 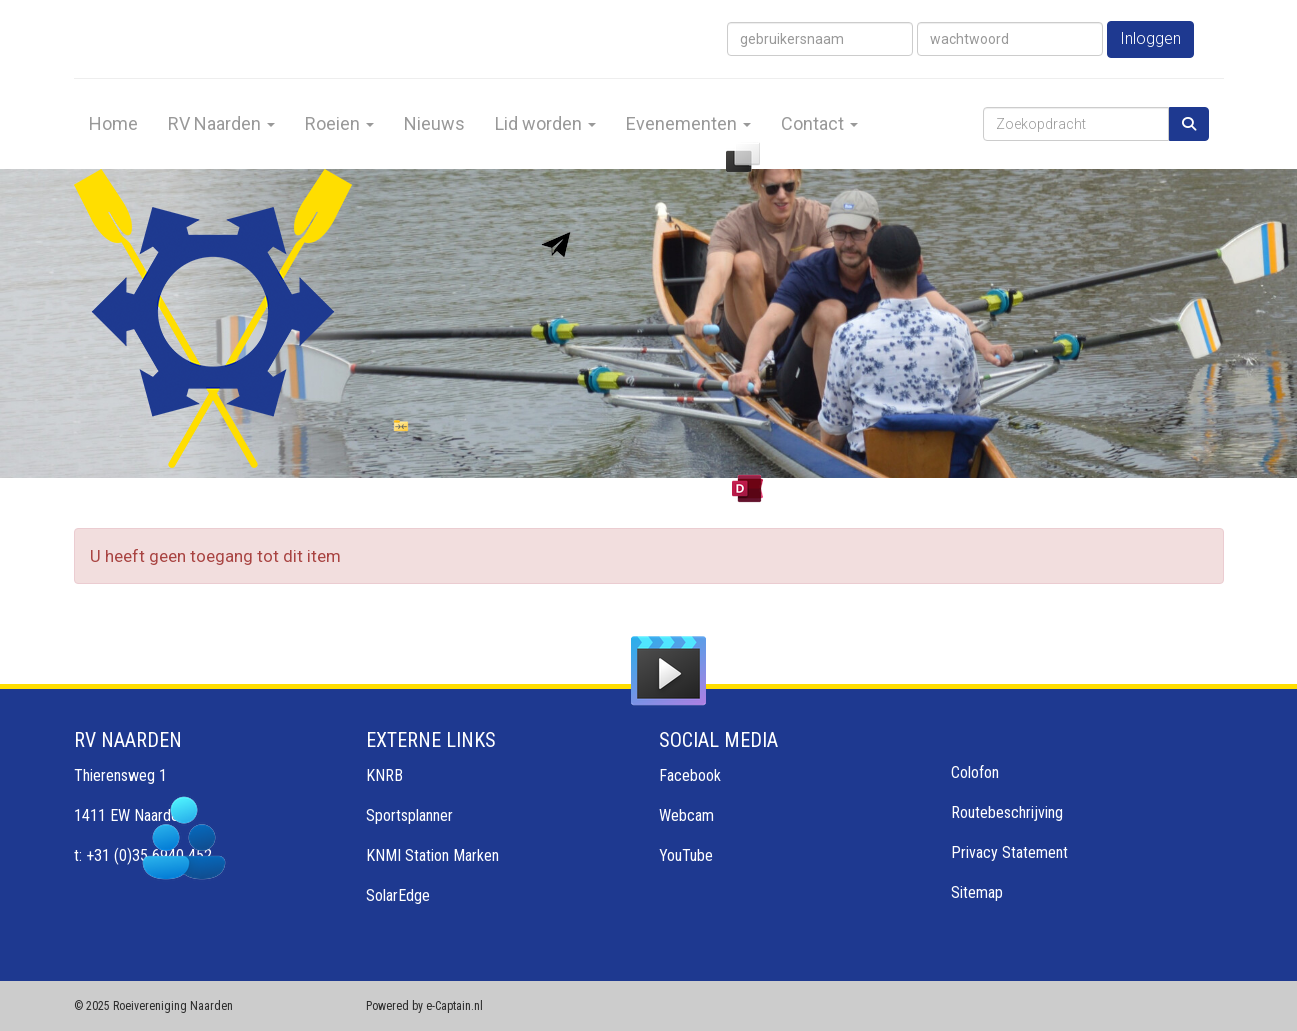 I want to click on indicates shared access or multiple users, so click(x=184, y=838).